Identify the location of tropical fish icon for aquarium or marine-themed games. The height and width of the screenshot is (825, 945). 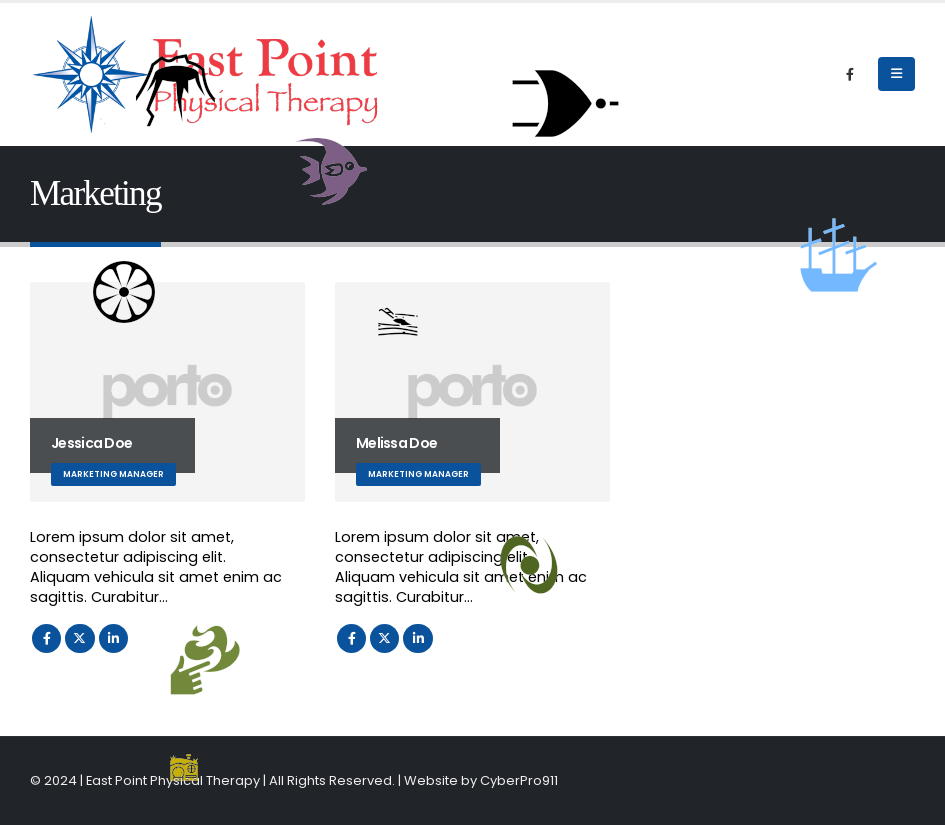
(331, 169).